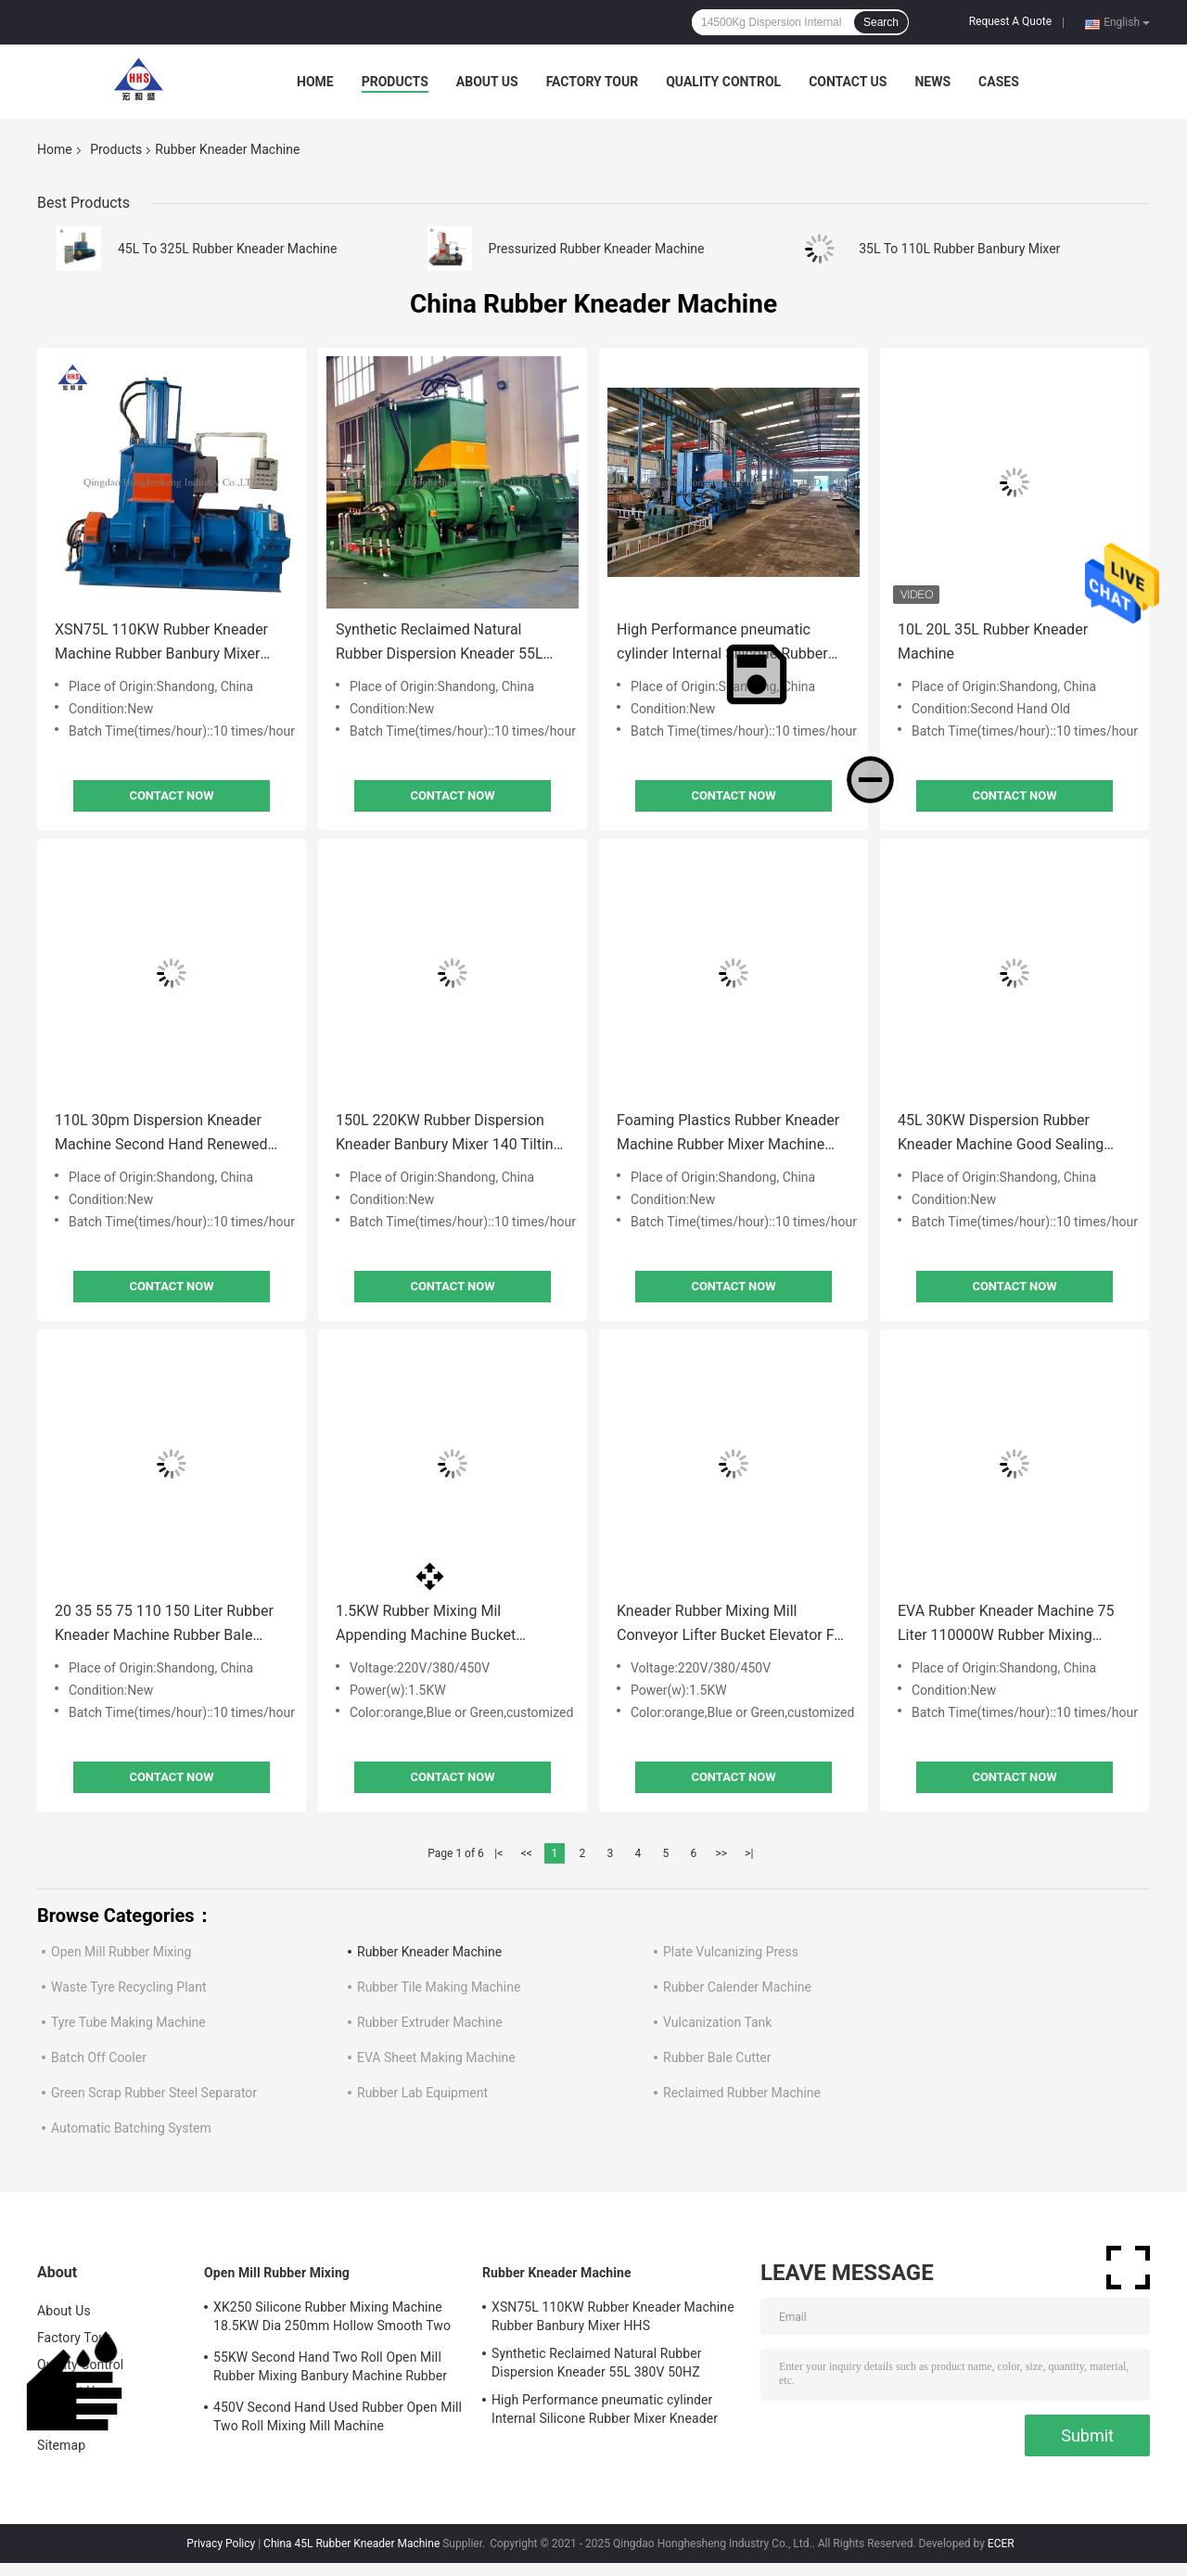 This screenshot has width=1187, height=2576. I want to click on move or reposition an element, so click(429, 1576).